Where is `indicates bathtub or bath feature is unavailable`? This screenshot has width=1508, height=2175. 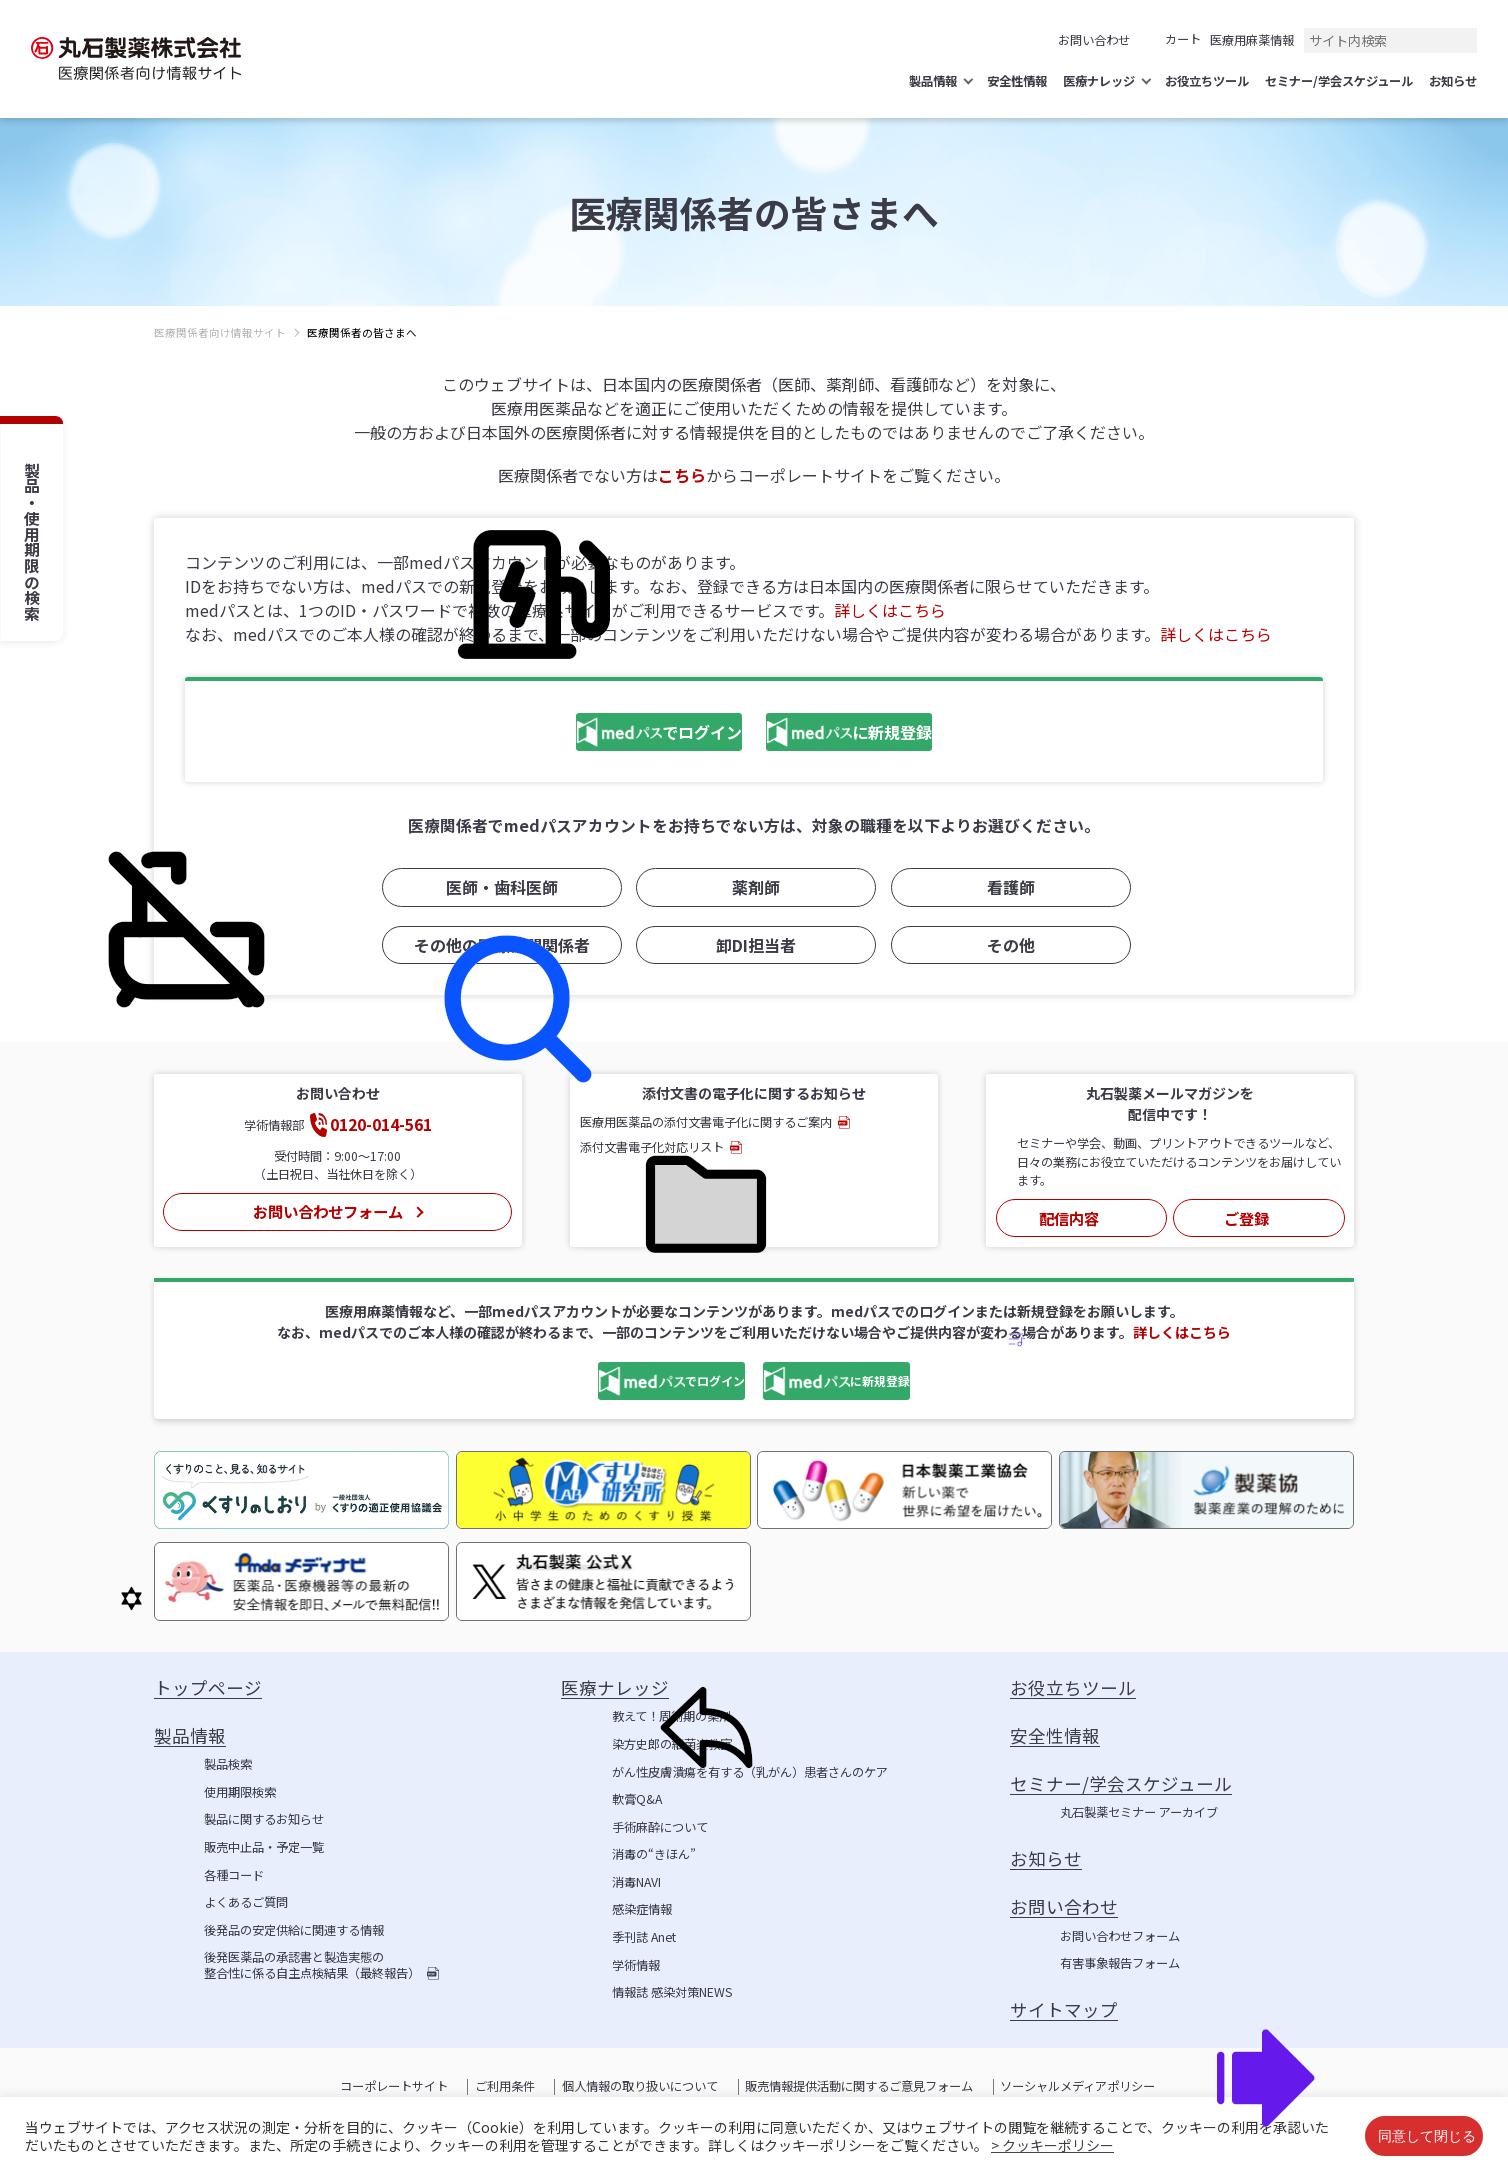 indicates bathtub or bath feature is unavailable is located at coordinates (186, 929).